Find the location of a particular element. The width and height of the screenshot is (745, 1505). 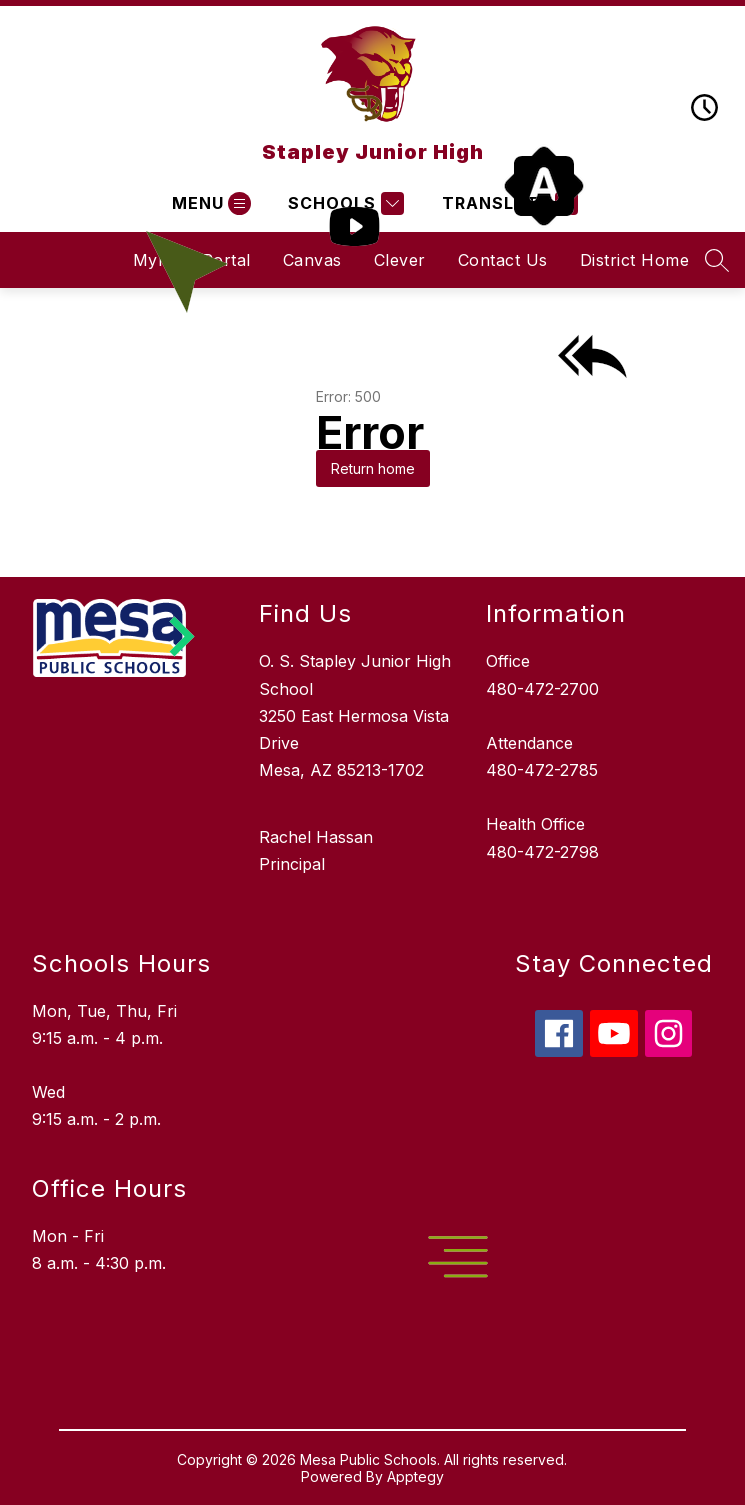

align text to the right is located at coordinates (458, 1258).